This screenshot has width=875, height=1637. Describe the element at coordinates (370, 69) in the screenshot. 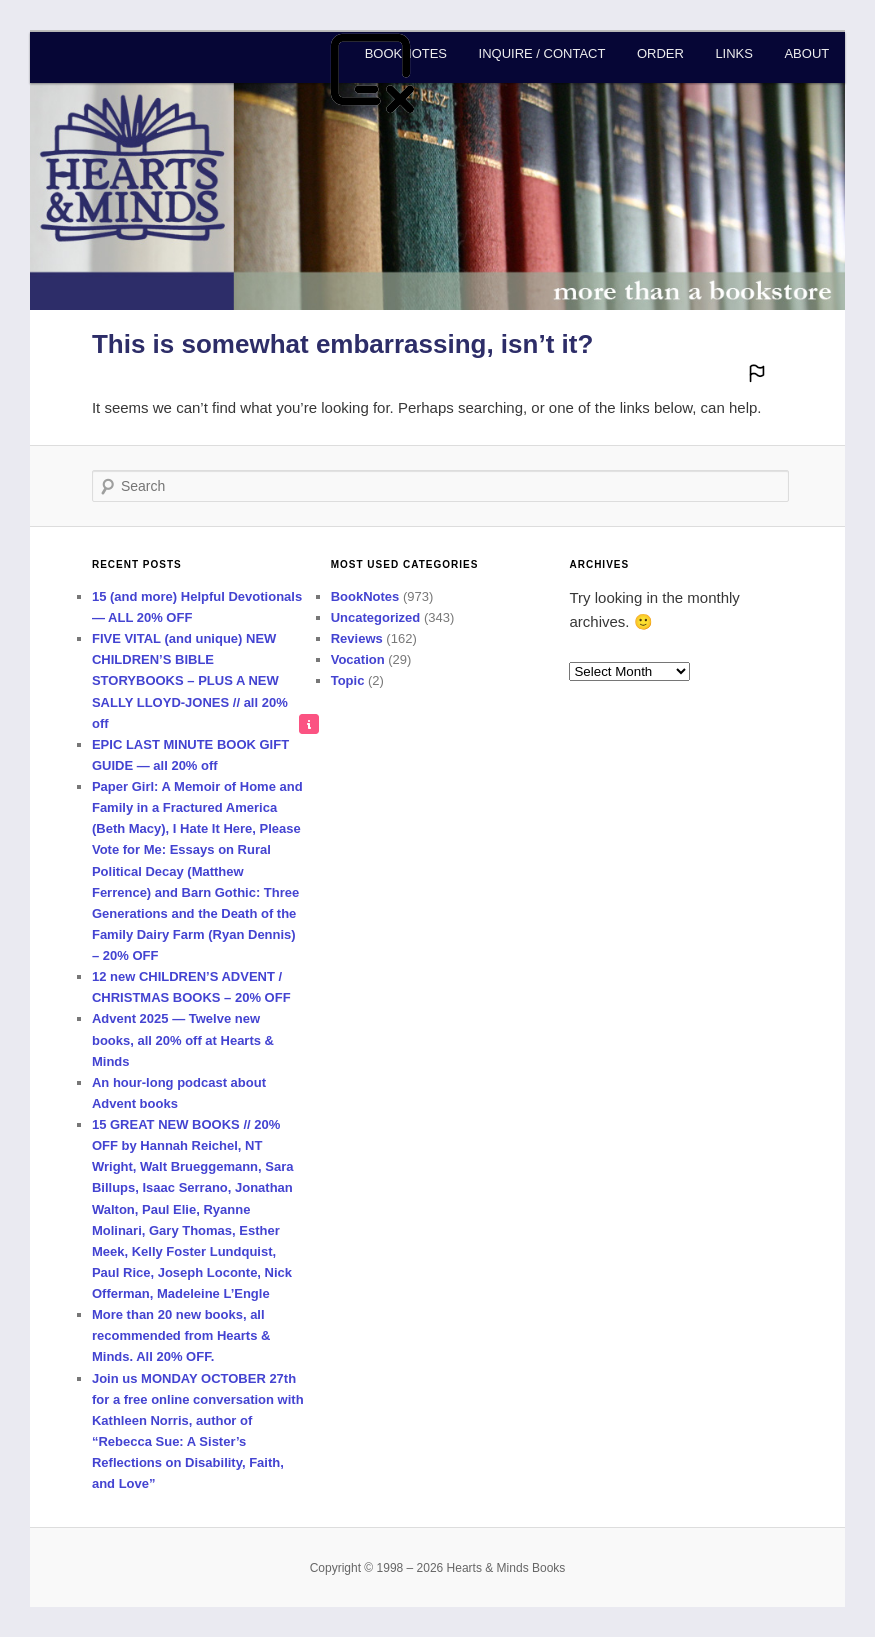

I see `disconnect or remove iPad from horizontal display` at that location.